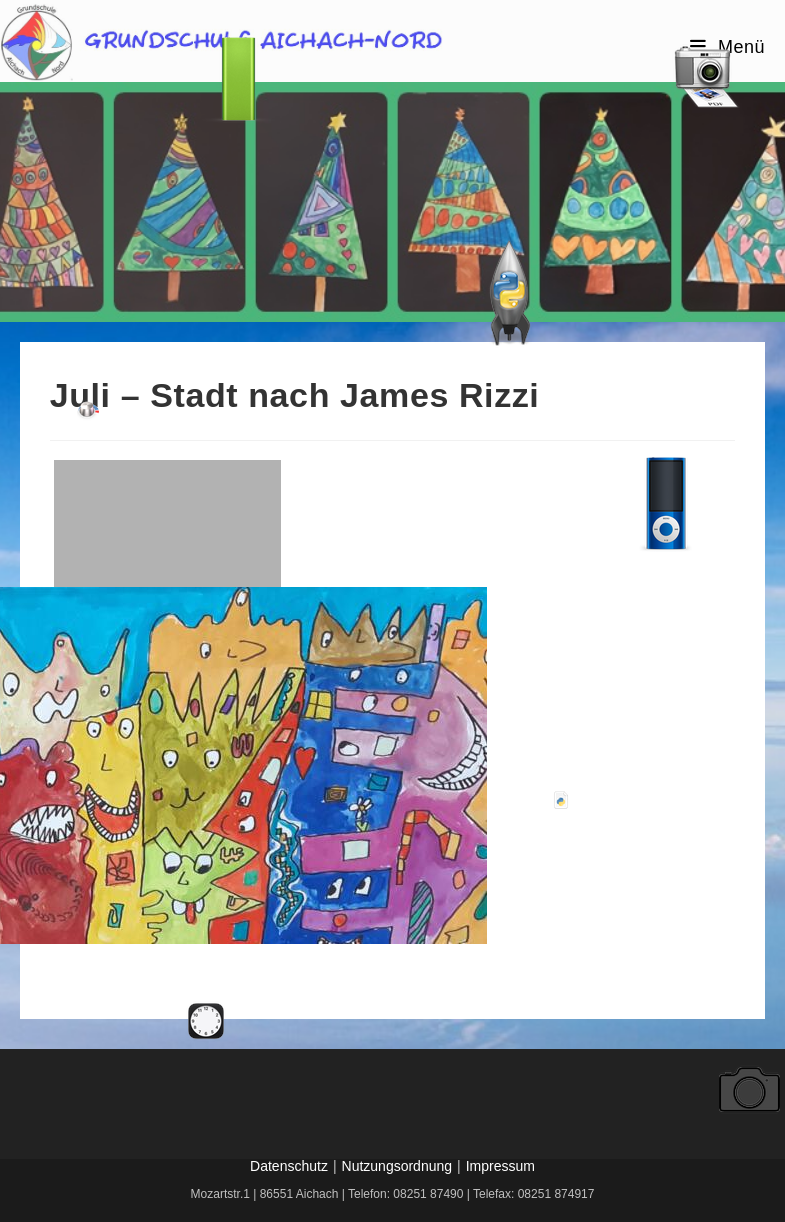 This screenshot has height=1222, width=785. Describe the element at coordinates (88, 409) in the screenshot. I see `adjust system audio volume` at that location.